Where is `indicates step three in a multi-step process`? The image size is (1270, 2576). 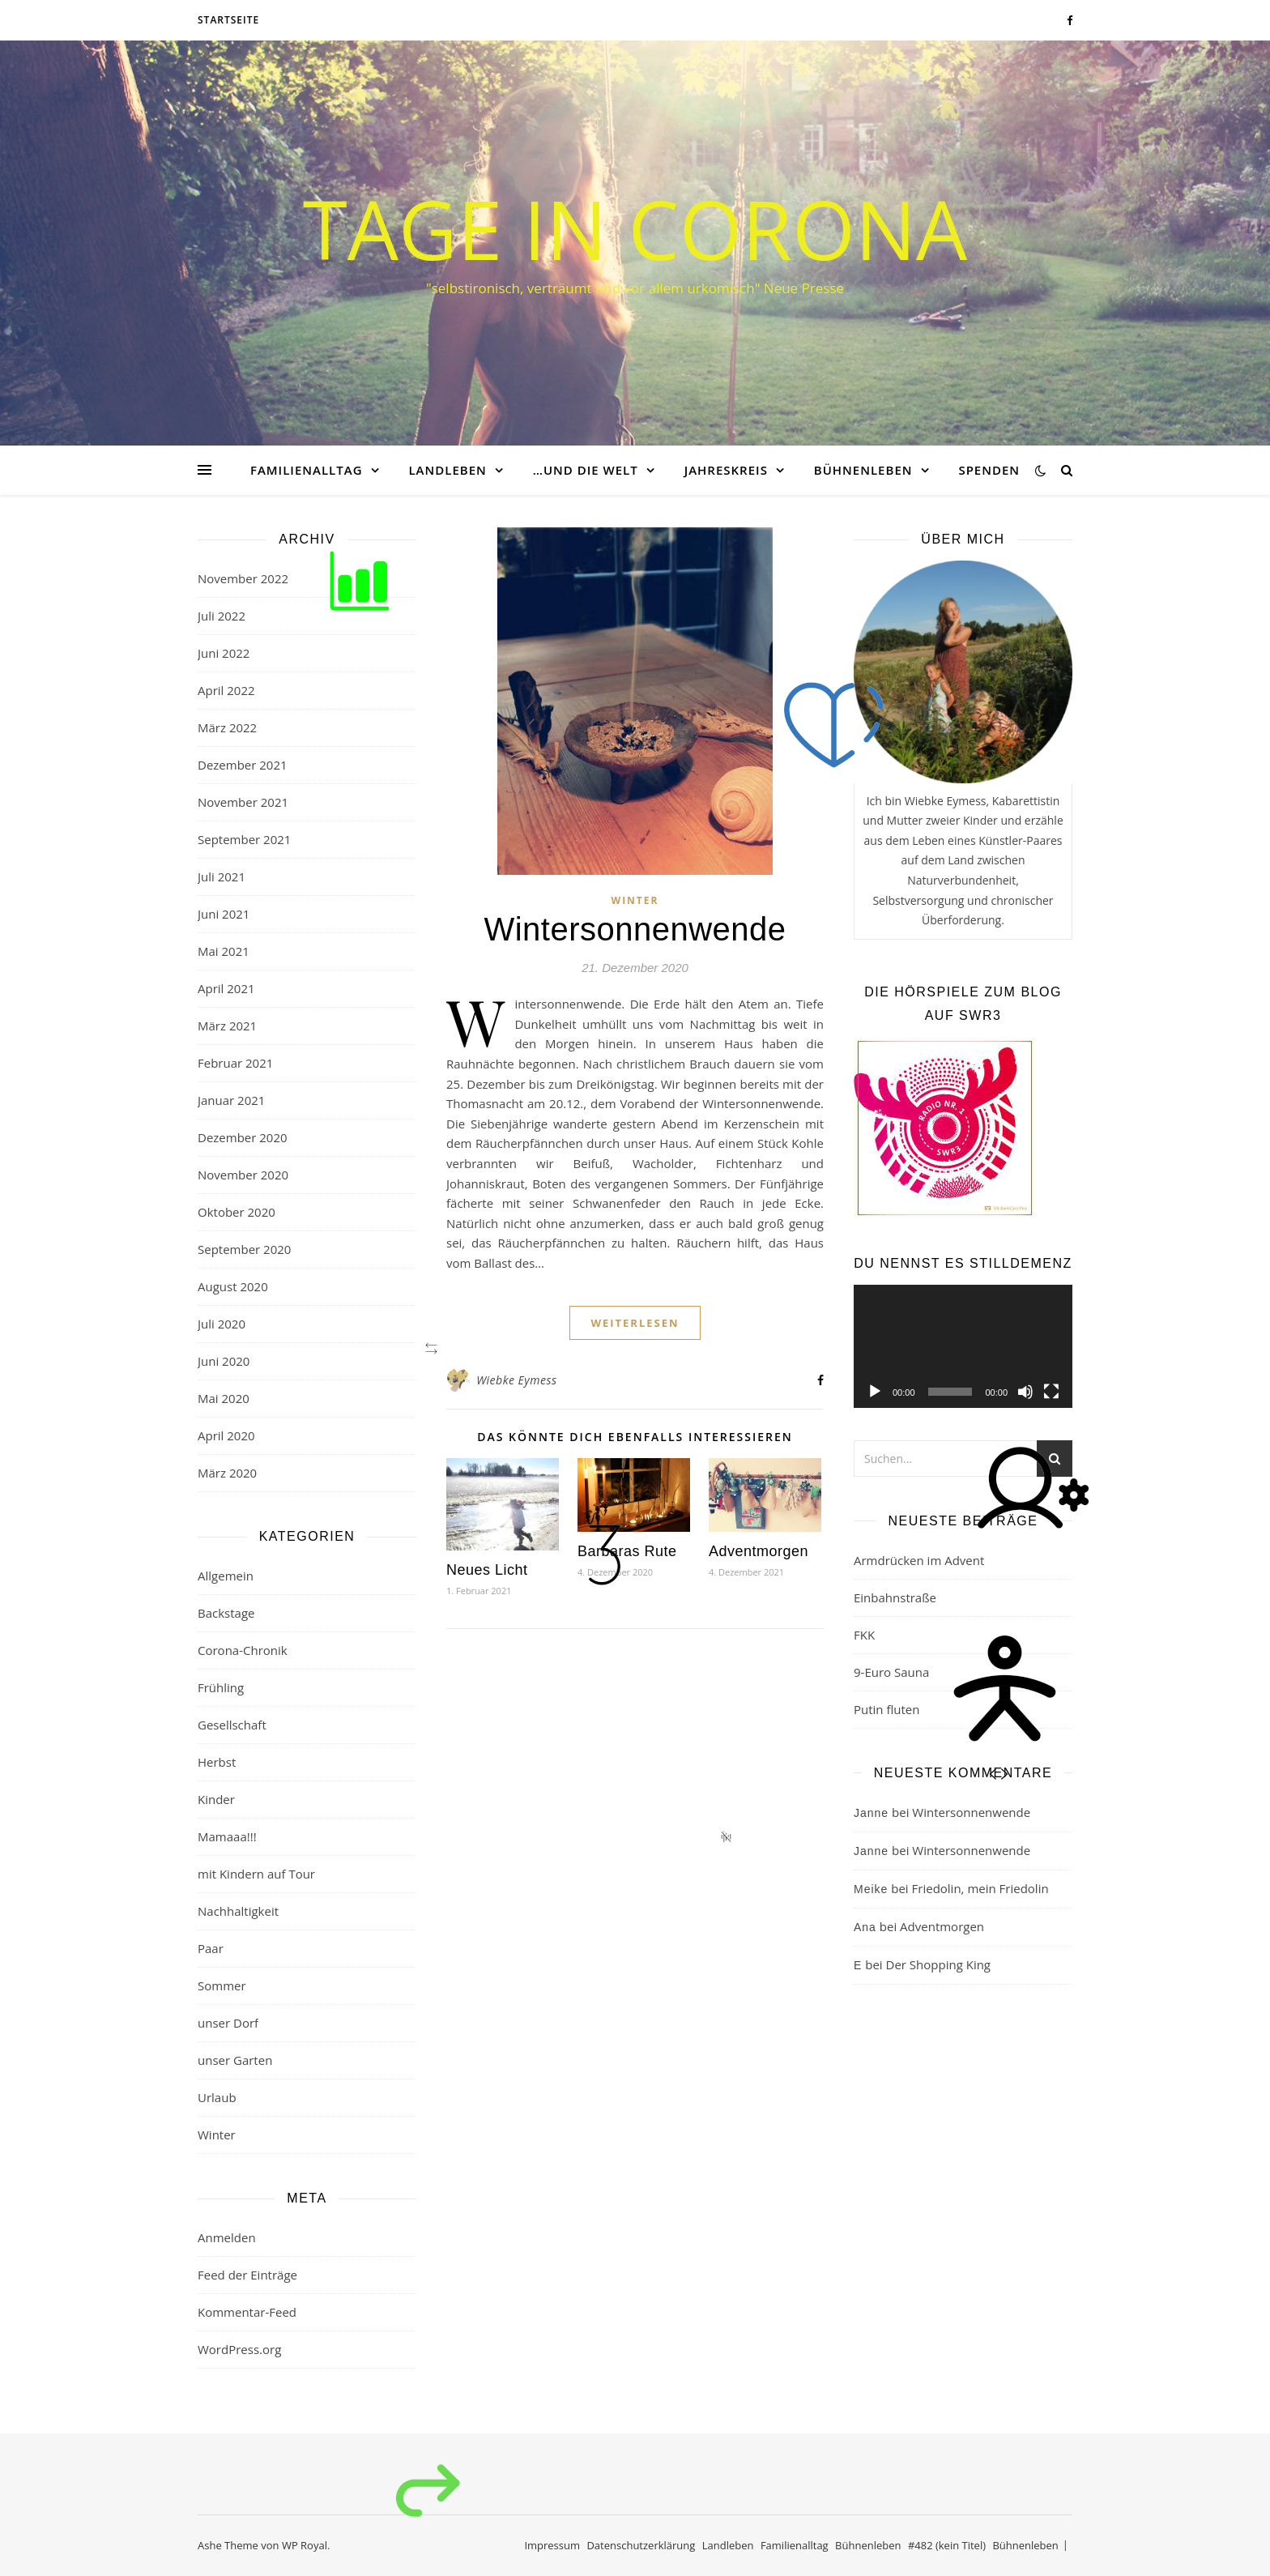 indicates step three in a multi-step process is located at coordinates (604, 1555).